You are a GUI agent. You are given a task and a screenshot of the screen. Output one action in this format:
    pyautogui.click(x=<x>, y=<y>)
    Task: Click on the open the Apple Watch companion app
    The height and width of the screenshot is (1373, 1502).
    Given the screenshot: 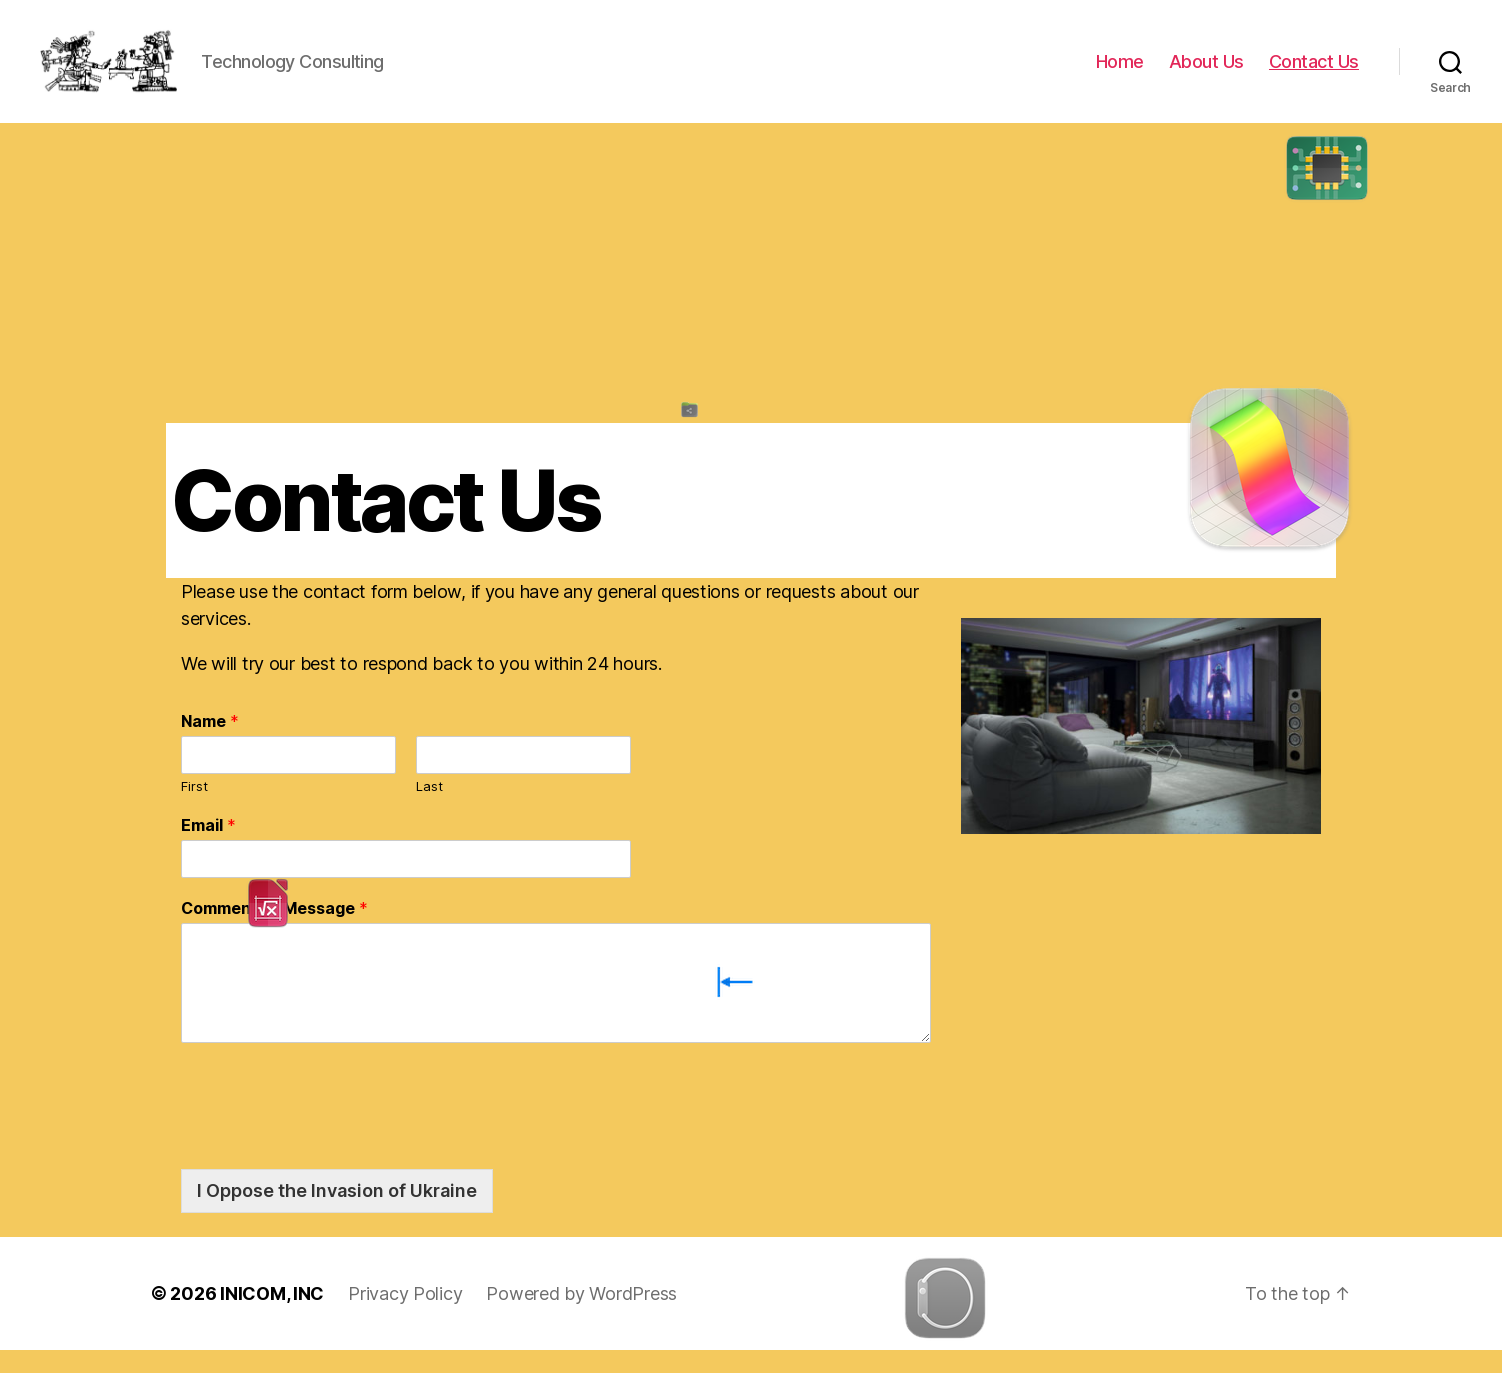 What is the action you would take?
    pyautogui.click(x=945, y=1298)
    